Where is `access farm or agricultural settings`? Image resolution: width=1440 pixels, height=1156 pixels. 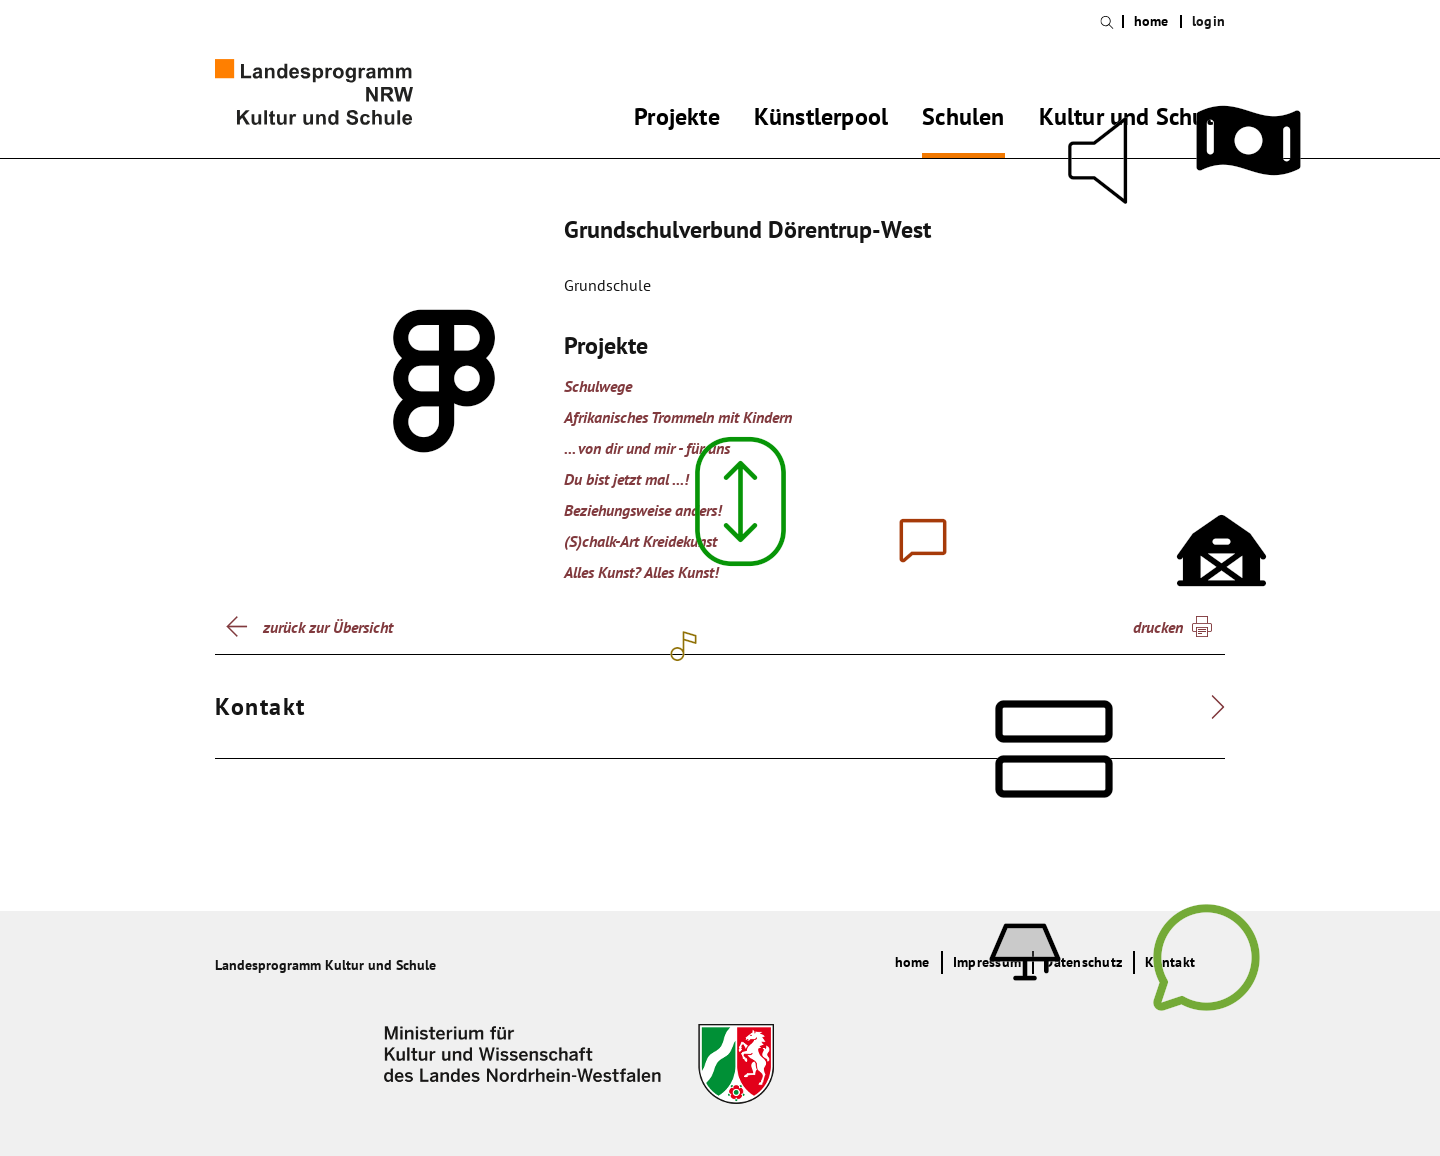
access farm or agricultural settings is located at coordinates (1221, 556).